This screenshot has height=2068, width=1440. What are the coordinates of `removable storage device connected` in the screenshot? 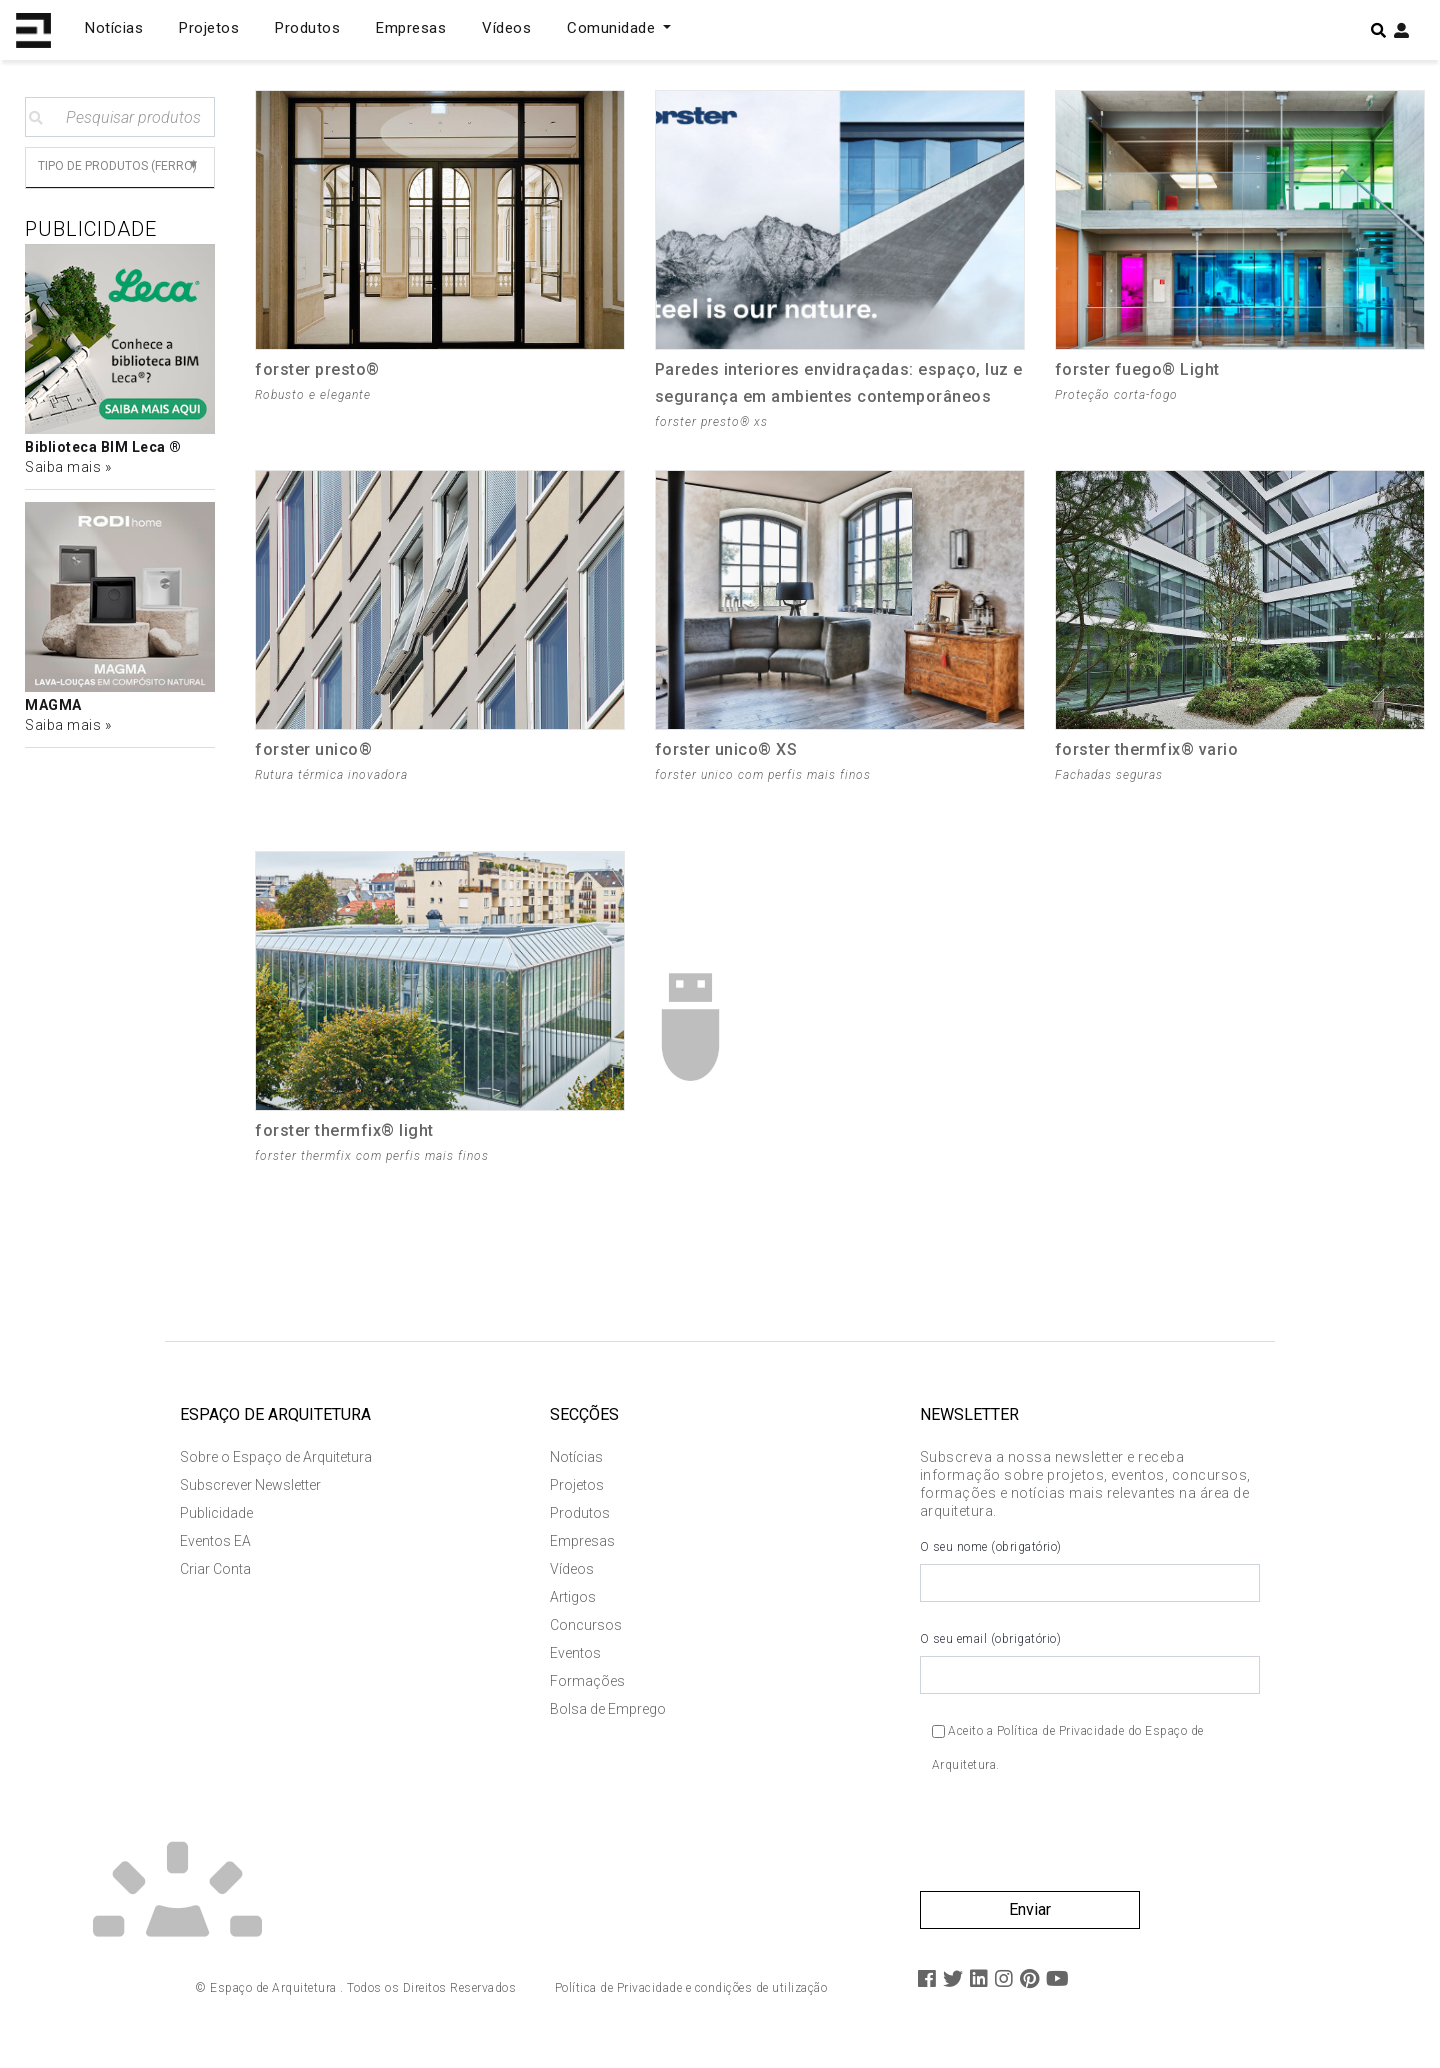 It's located at (690, 1023).